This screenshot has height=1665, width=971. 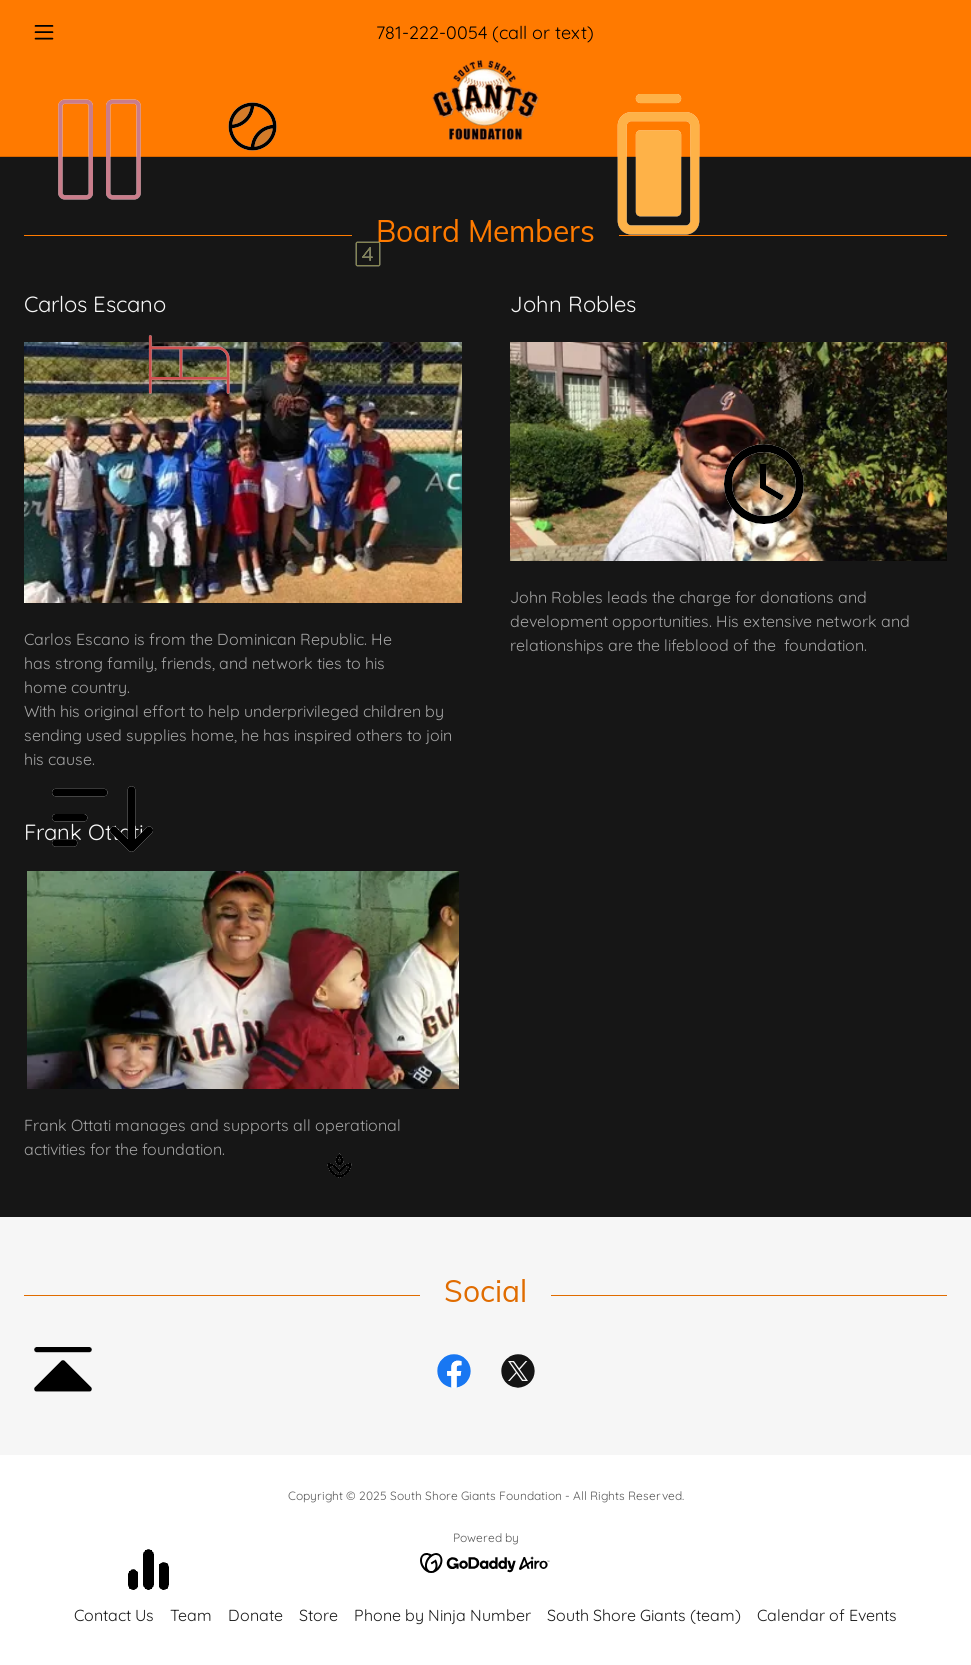 I want to click on view time or clock settings, so click(x=764, y=484).